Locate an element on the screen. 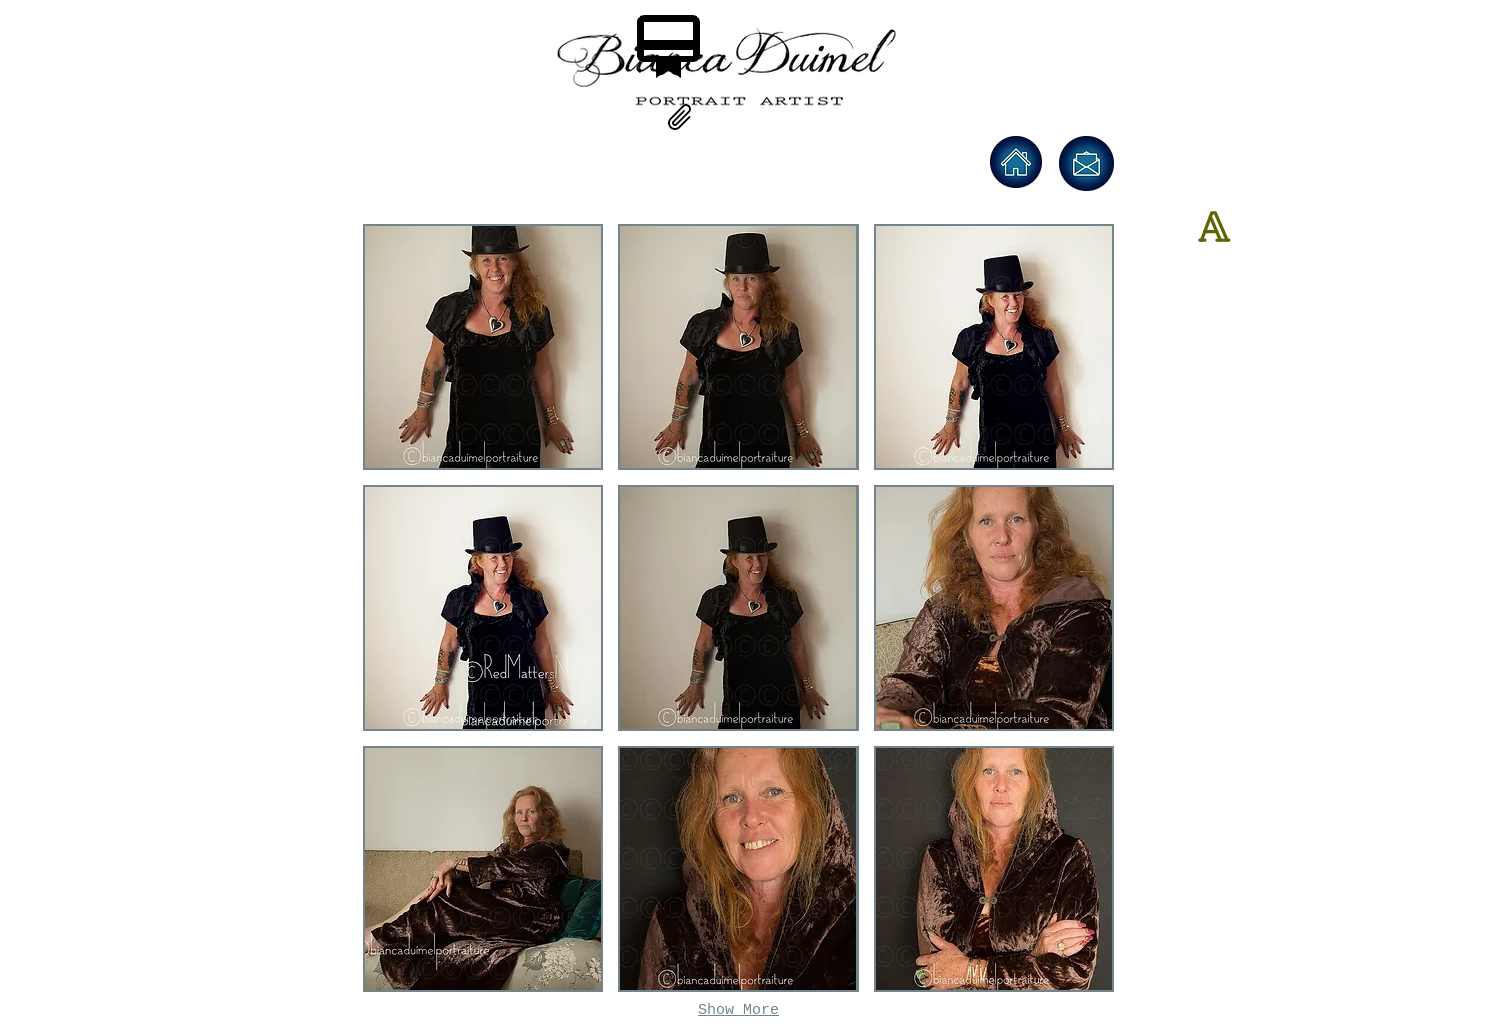 The height and width of the screenshot is (1029, 1490). view membership card details is located at coordinates (668, 46).